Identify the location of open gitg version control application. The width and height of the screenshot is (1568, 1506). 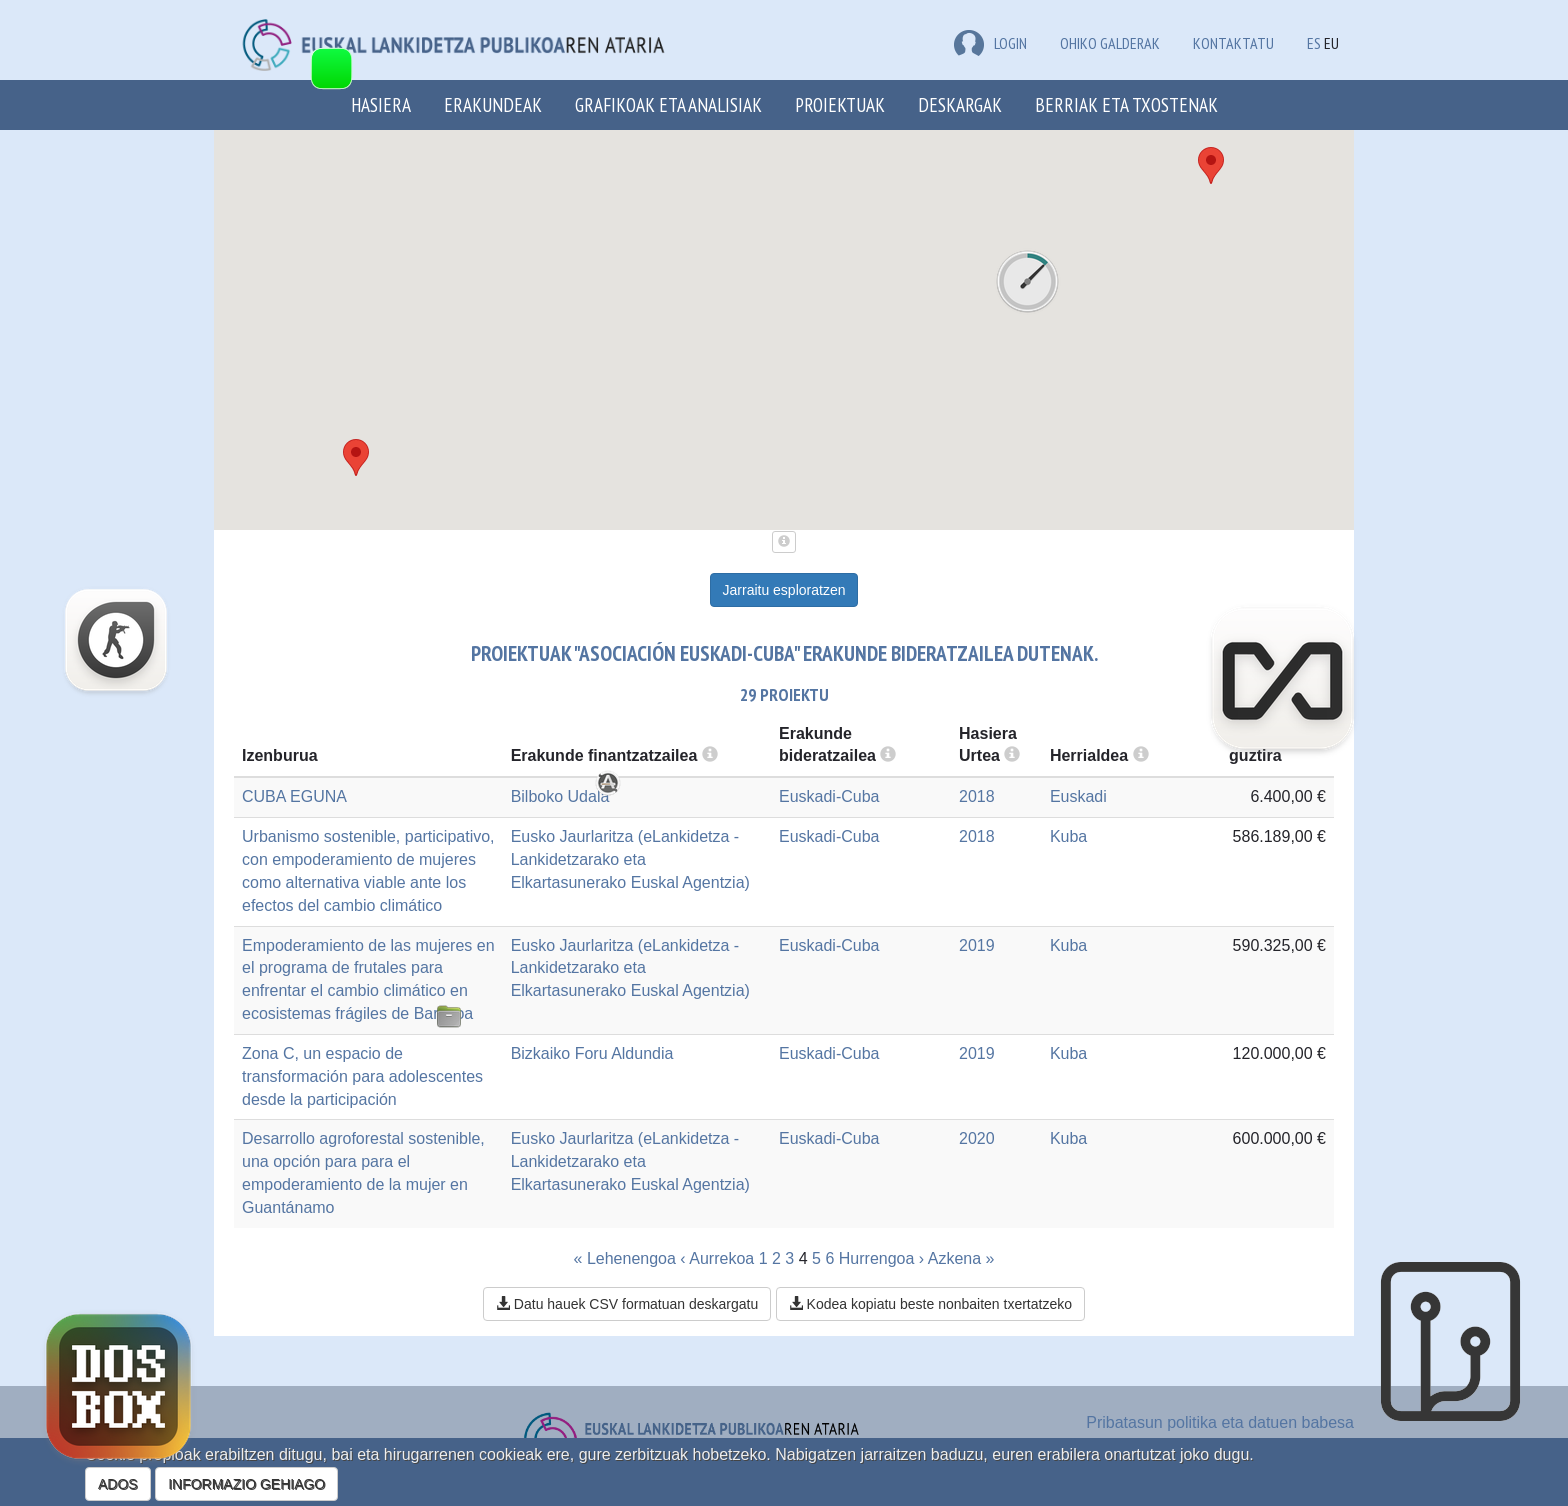
(1450, 1341).